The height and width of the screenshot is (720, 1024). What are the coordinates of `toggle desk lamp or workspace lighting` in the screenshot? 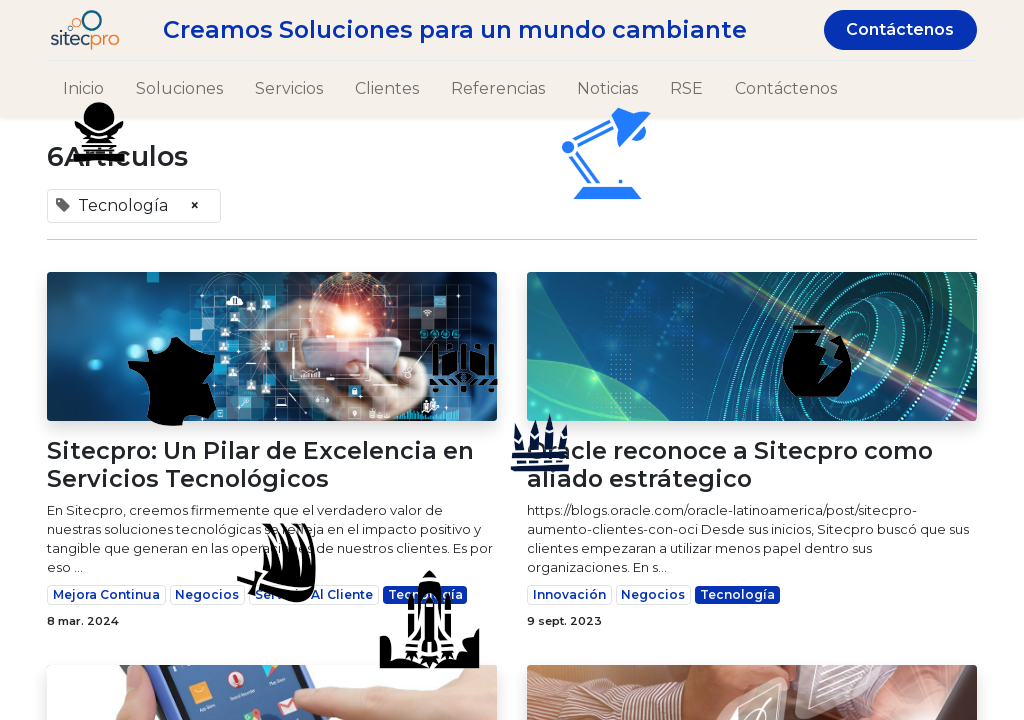 It's located at (607, 153).